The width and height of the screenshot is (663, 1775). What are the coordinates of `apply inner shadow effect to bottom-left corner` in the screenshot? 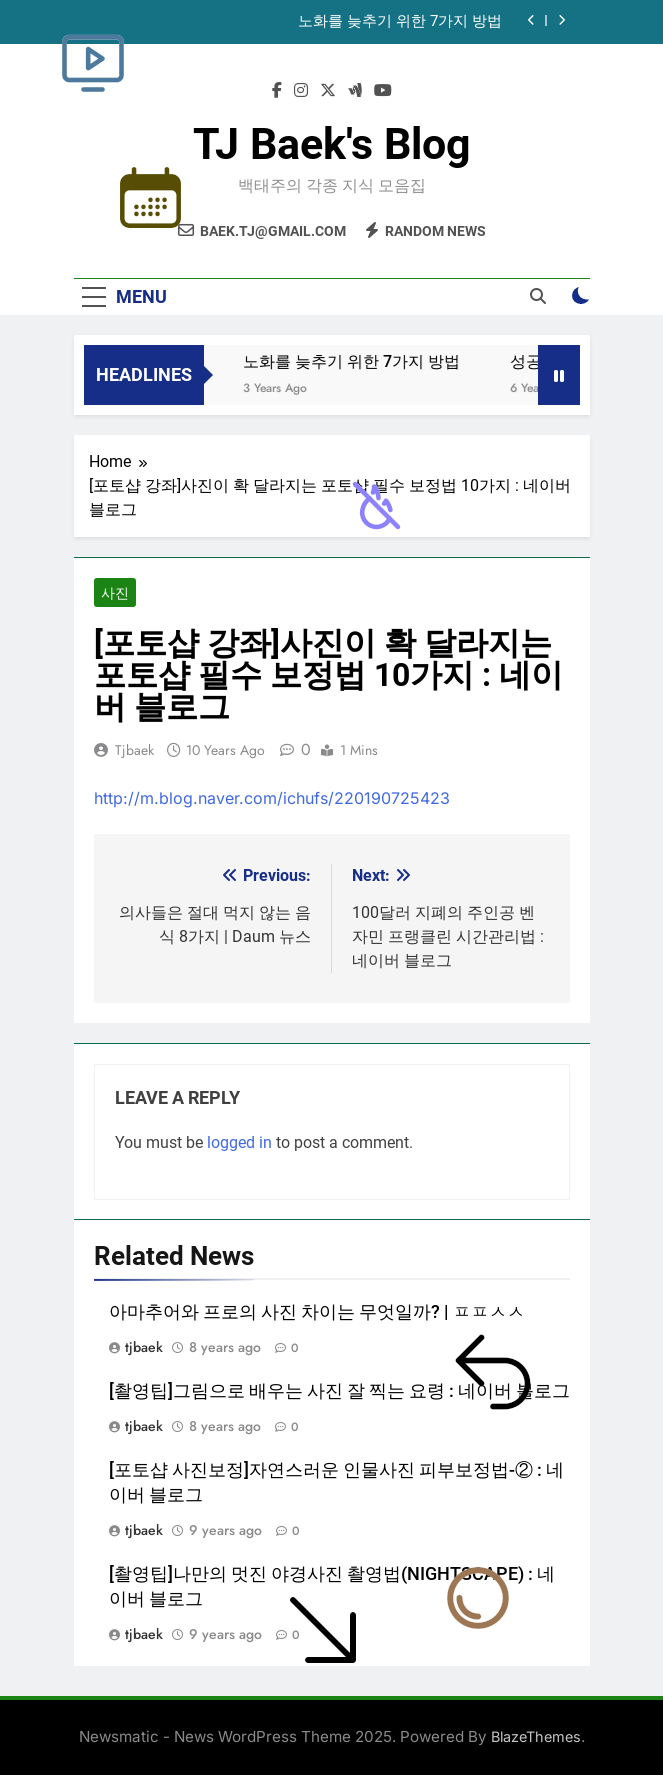 It's located at (478, 1598).